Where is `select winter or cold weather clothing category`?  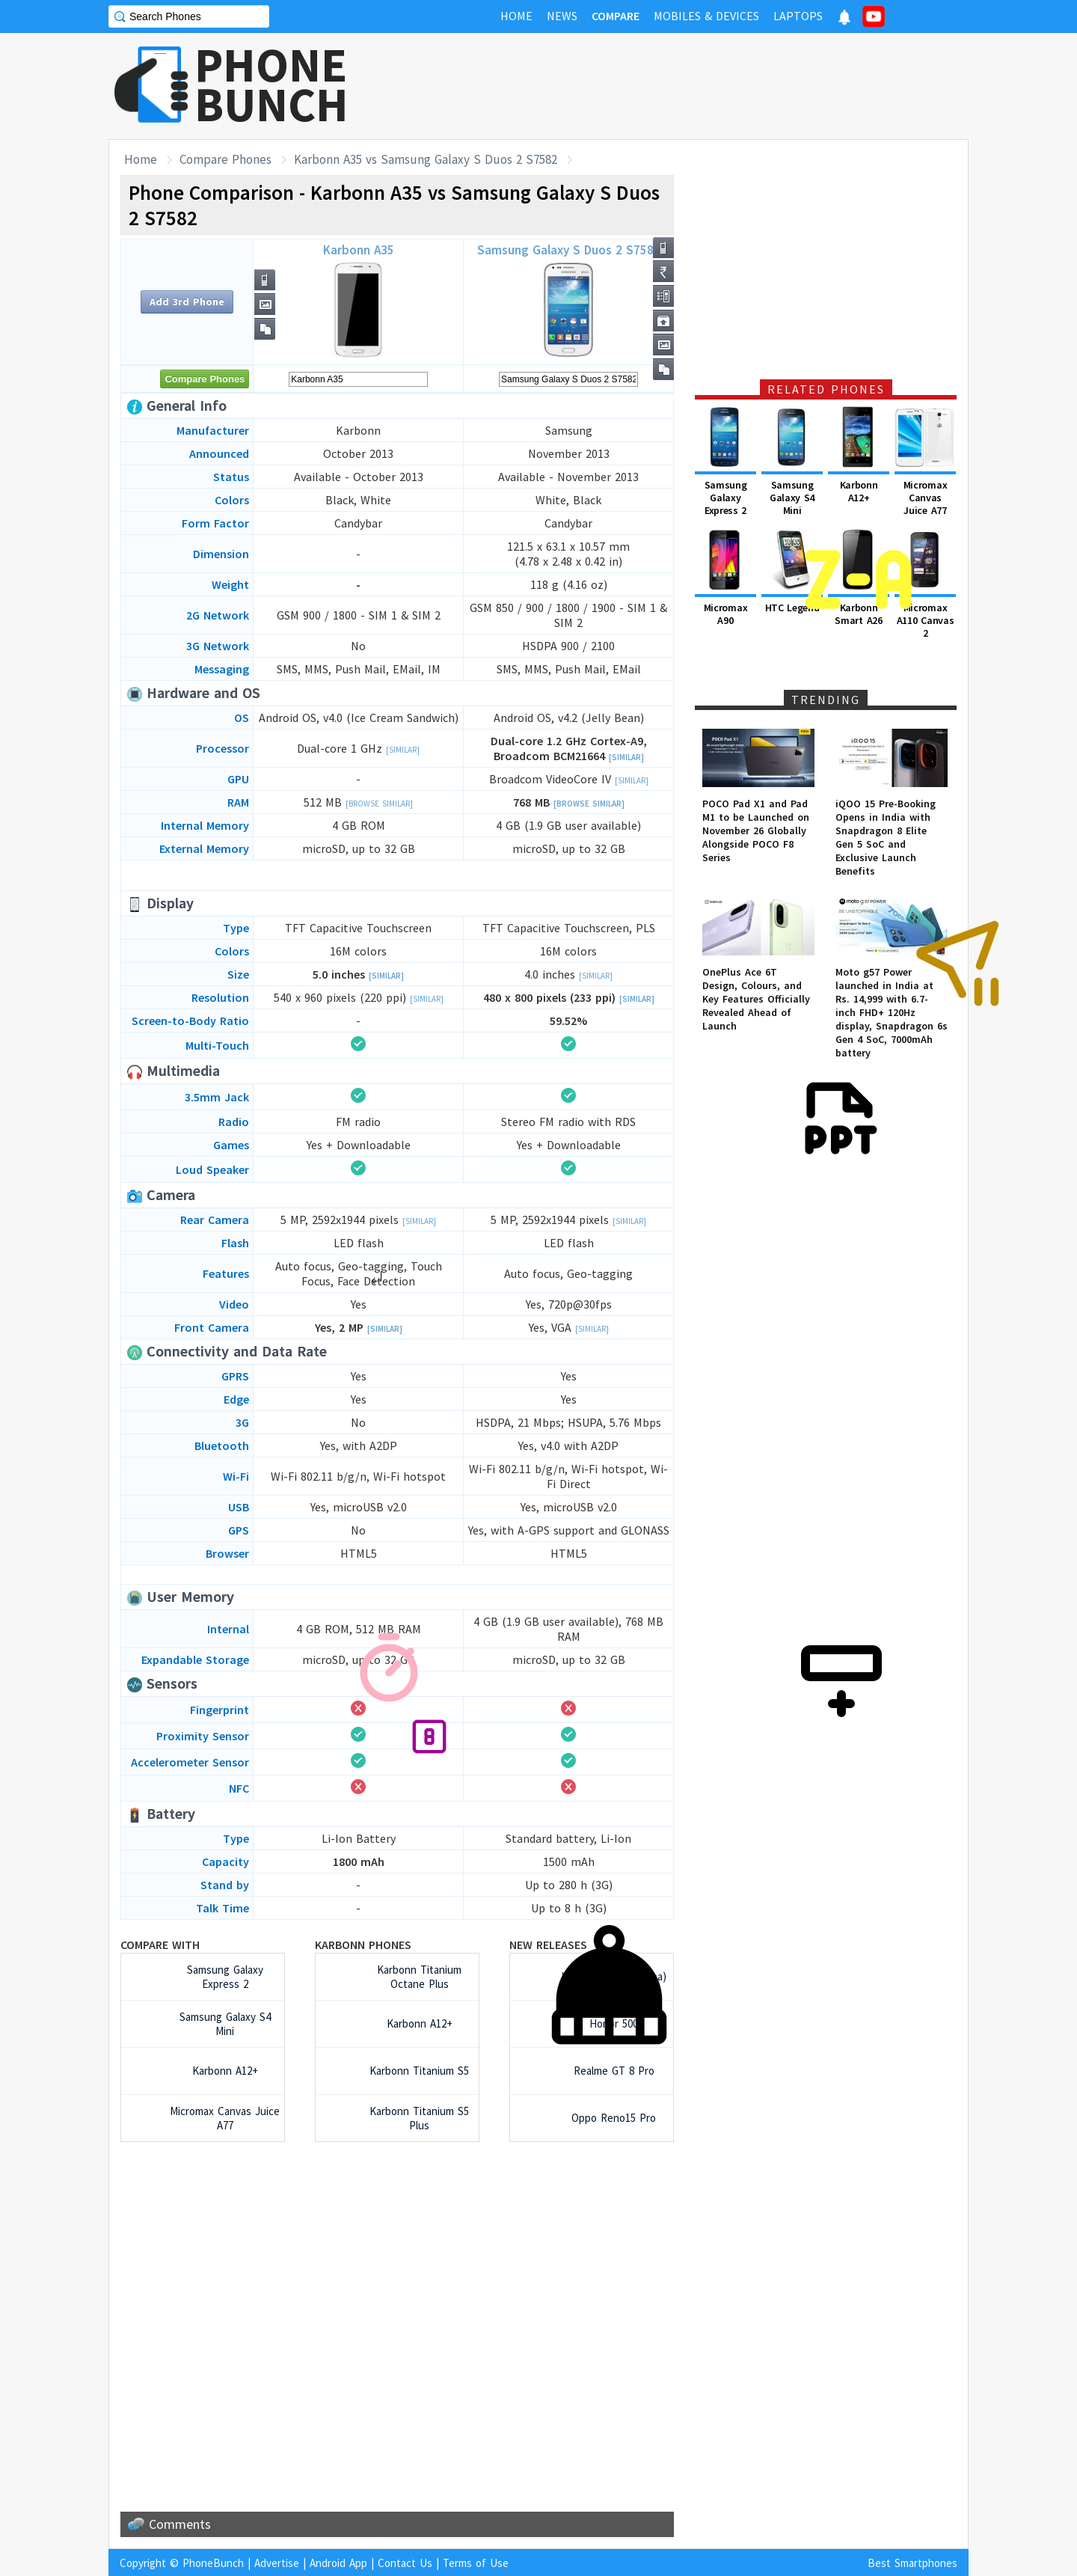
select winter or cold weather clothing category is located at coordinates (609, 1991).